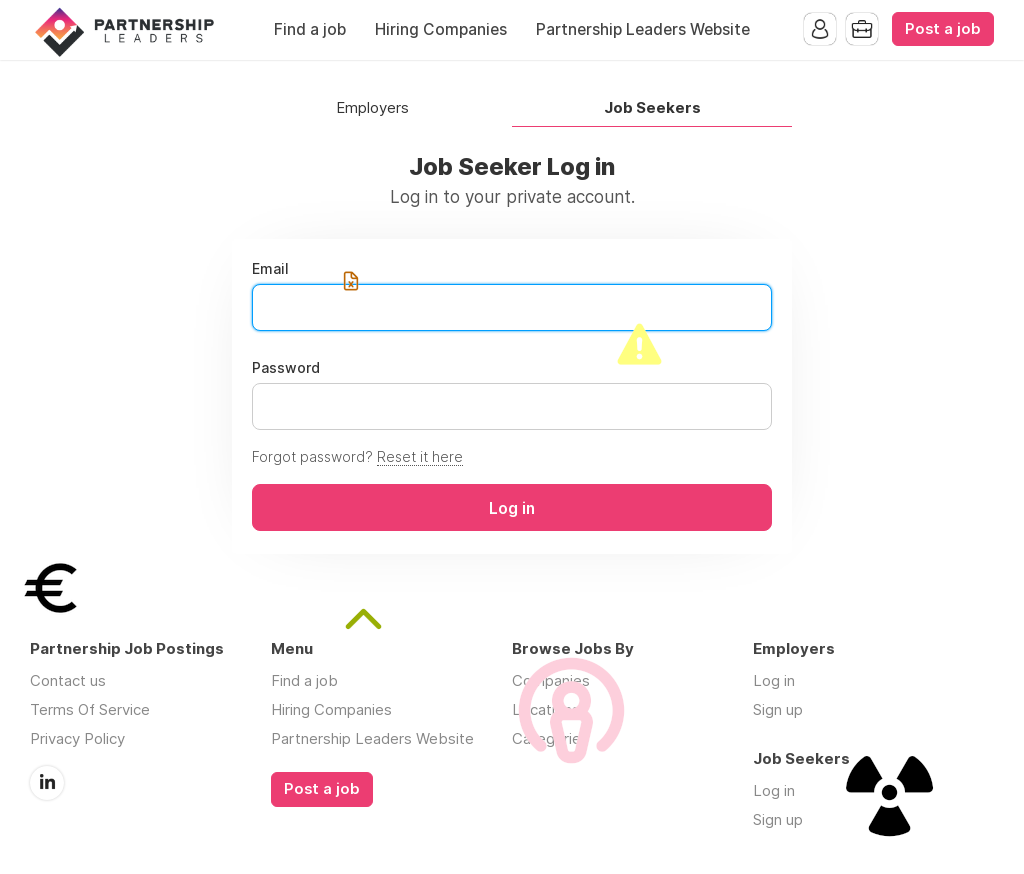  I want to click on indicates a warning or caution state, so click(639, 345).